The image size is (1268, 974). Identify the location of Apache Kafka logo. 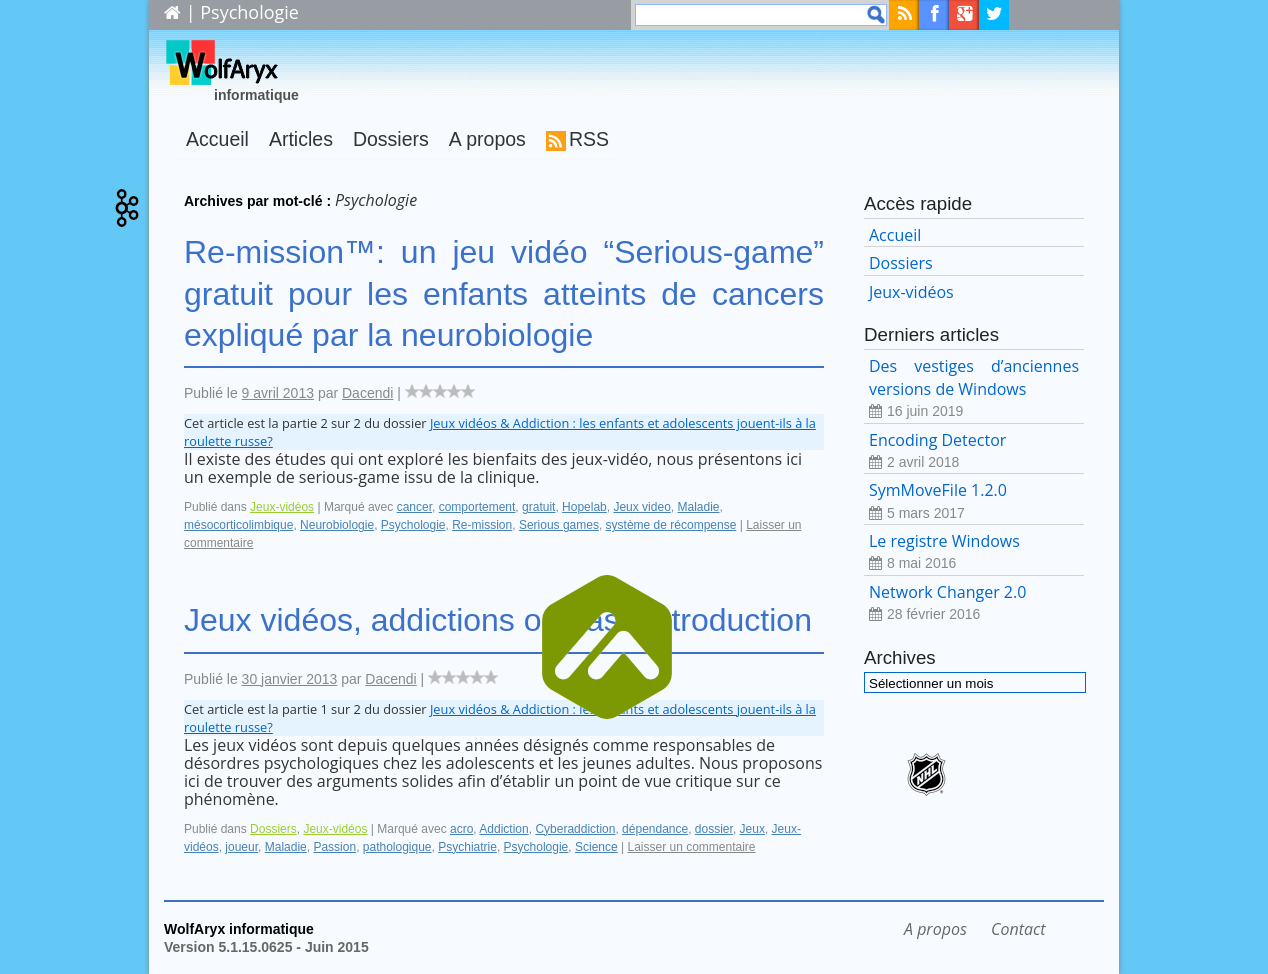
(127, 208).